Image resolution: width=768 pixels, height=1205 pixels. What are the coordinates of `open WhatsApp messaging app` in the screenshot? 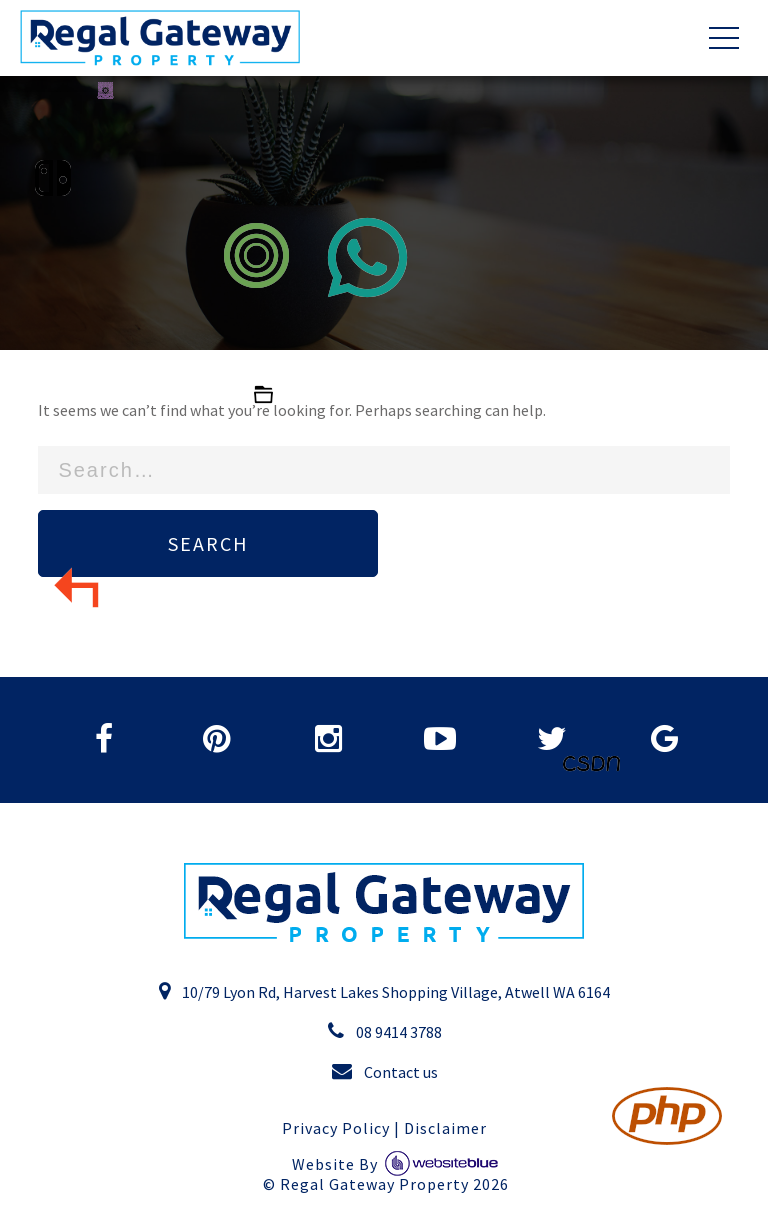 It's located at (367, 257).